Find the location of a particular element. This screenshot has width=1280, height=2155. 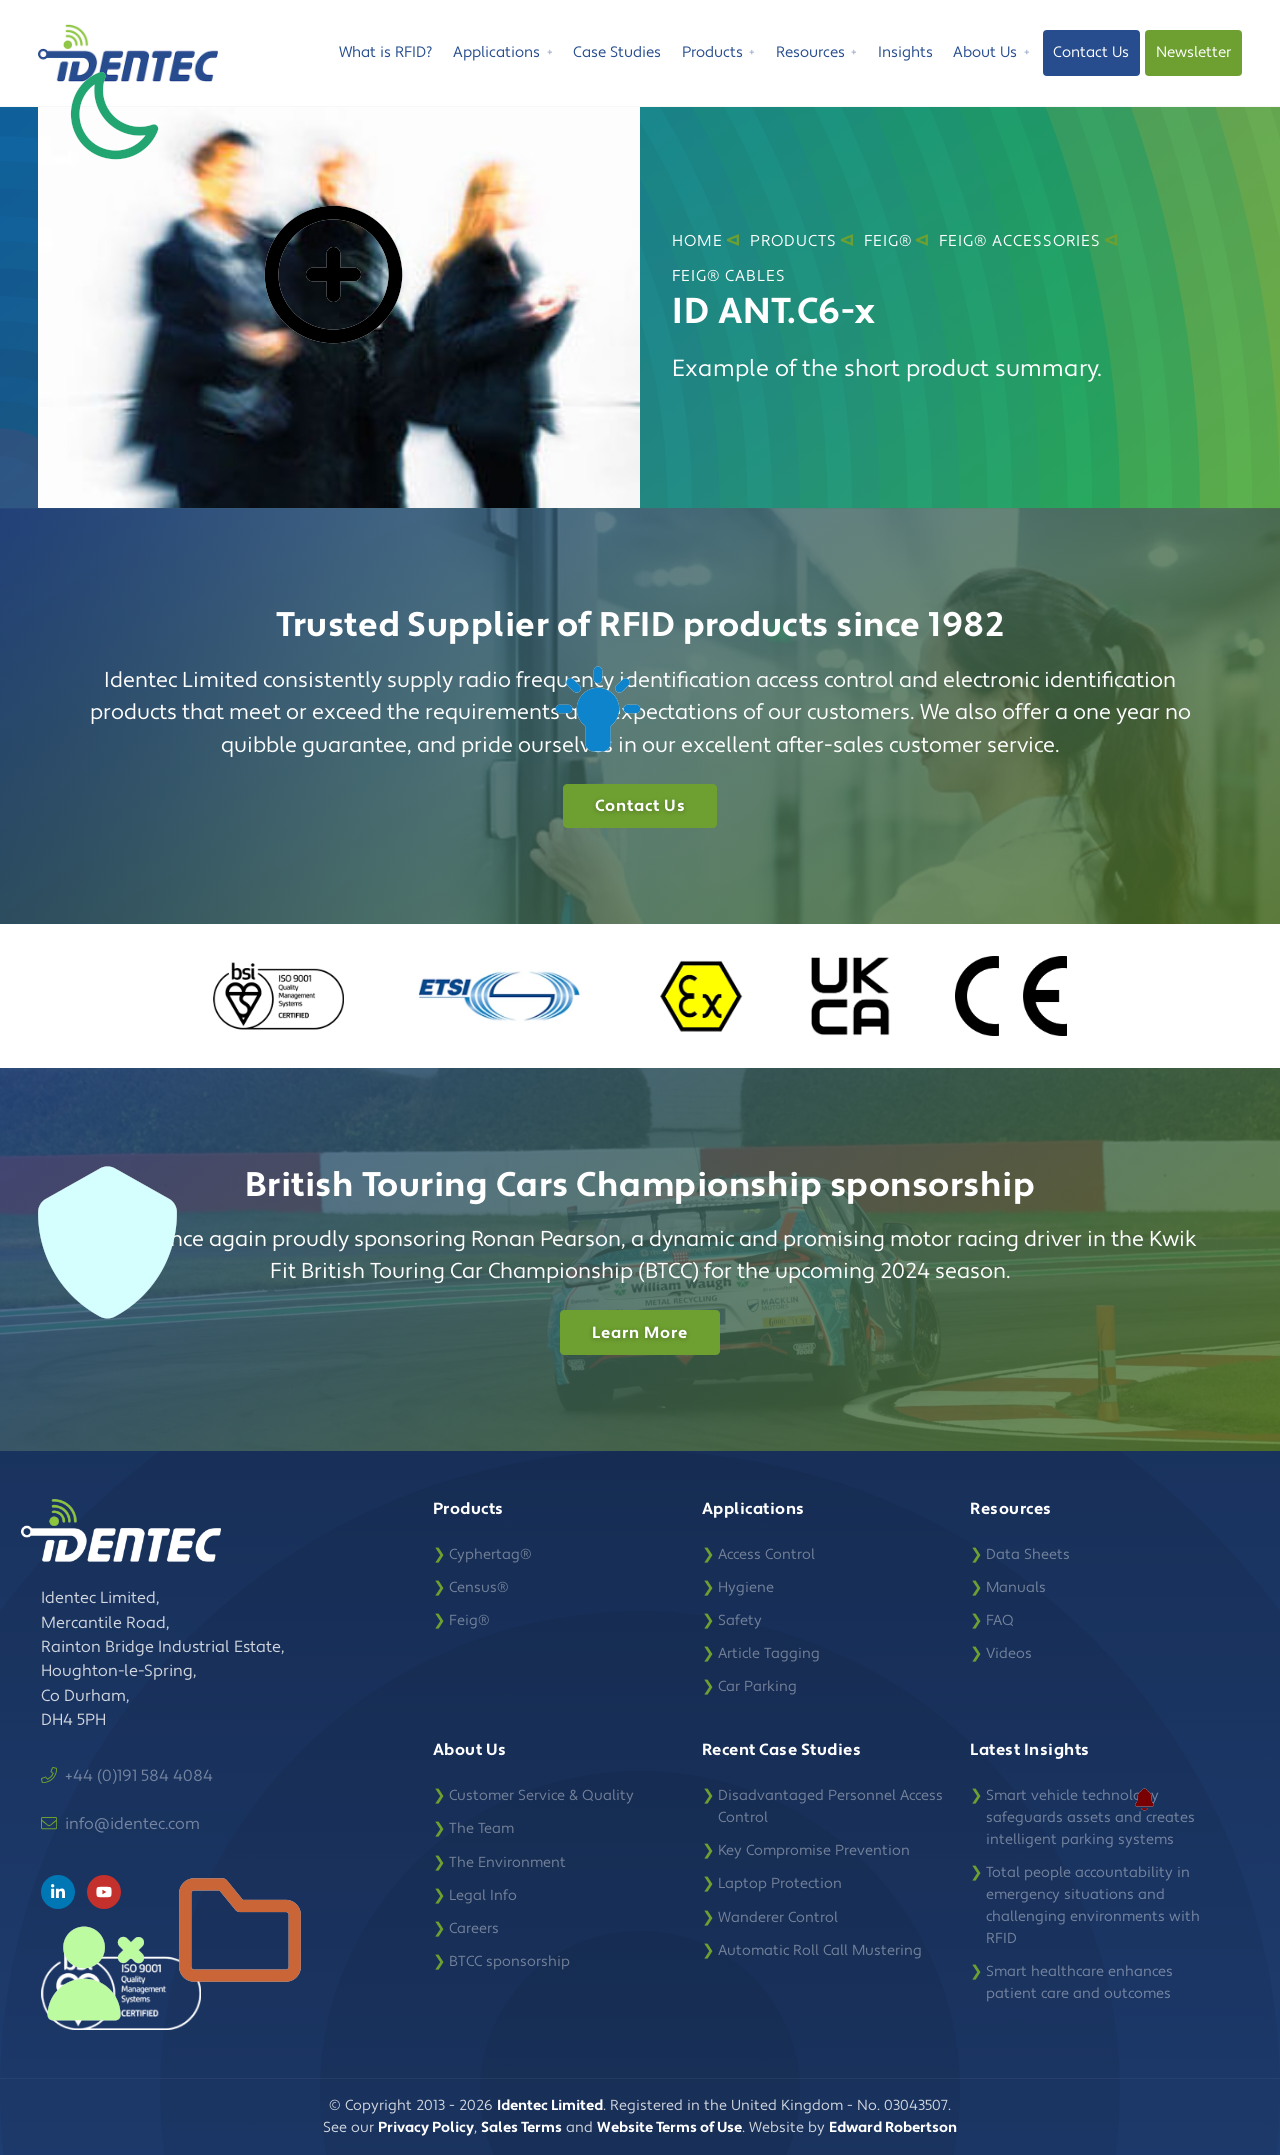

access security settings is located at coordinates (107, 1242).